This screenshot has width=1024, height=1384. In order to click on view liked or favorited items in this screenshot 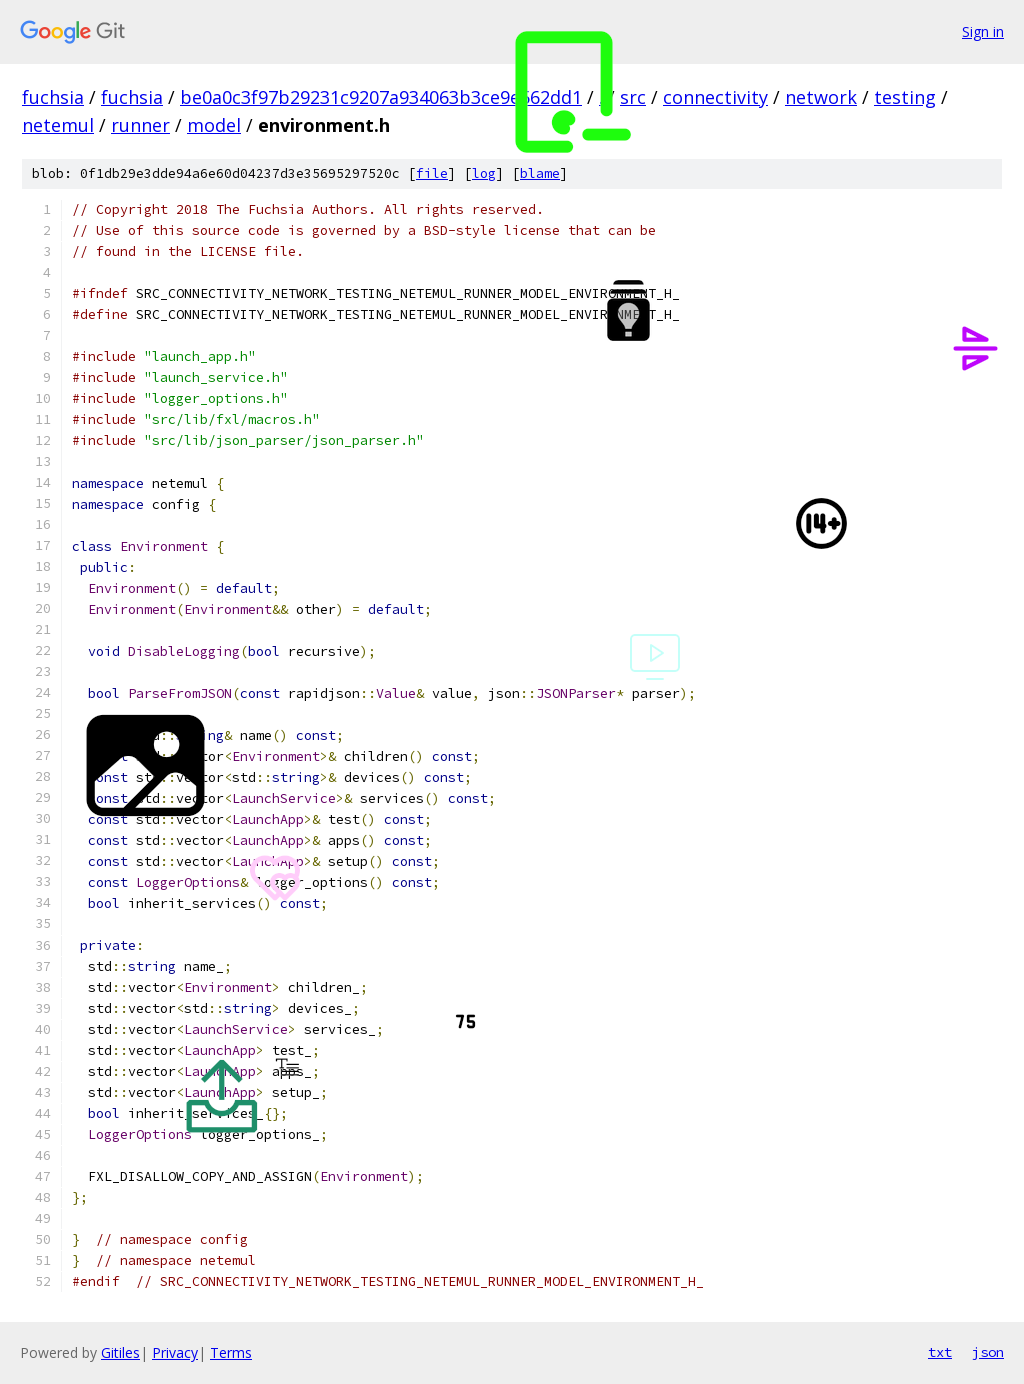, I will do `click(275, 878)`.